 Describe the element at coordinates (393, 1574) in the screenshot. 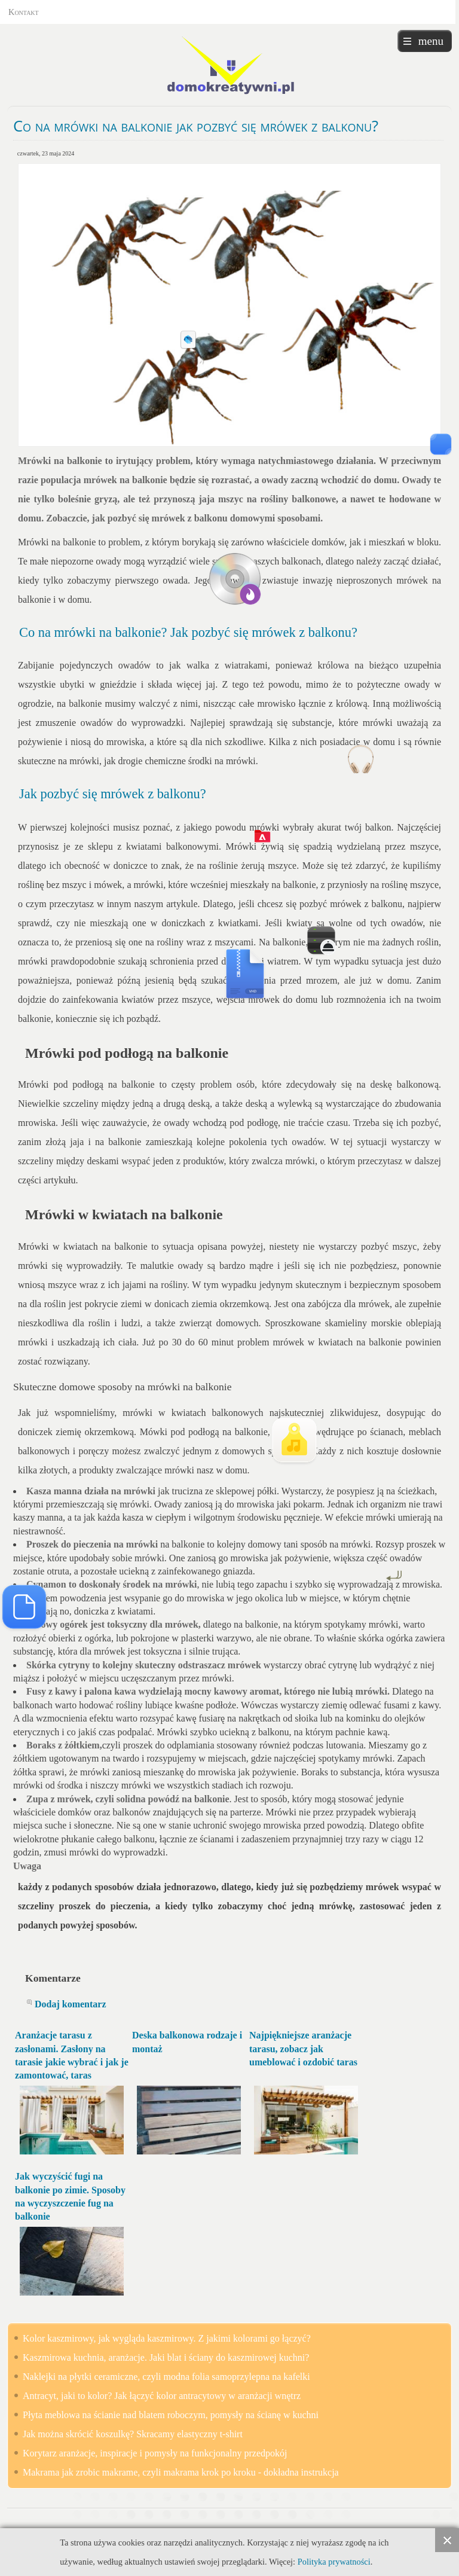

I see `reply to all recipients of an email` at that location.